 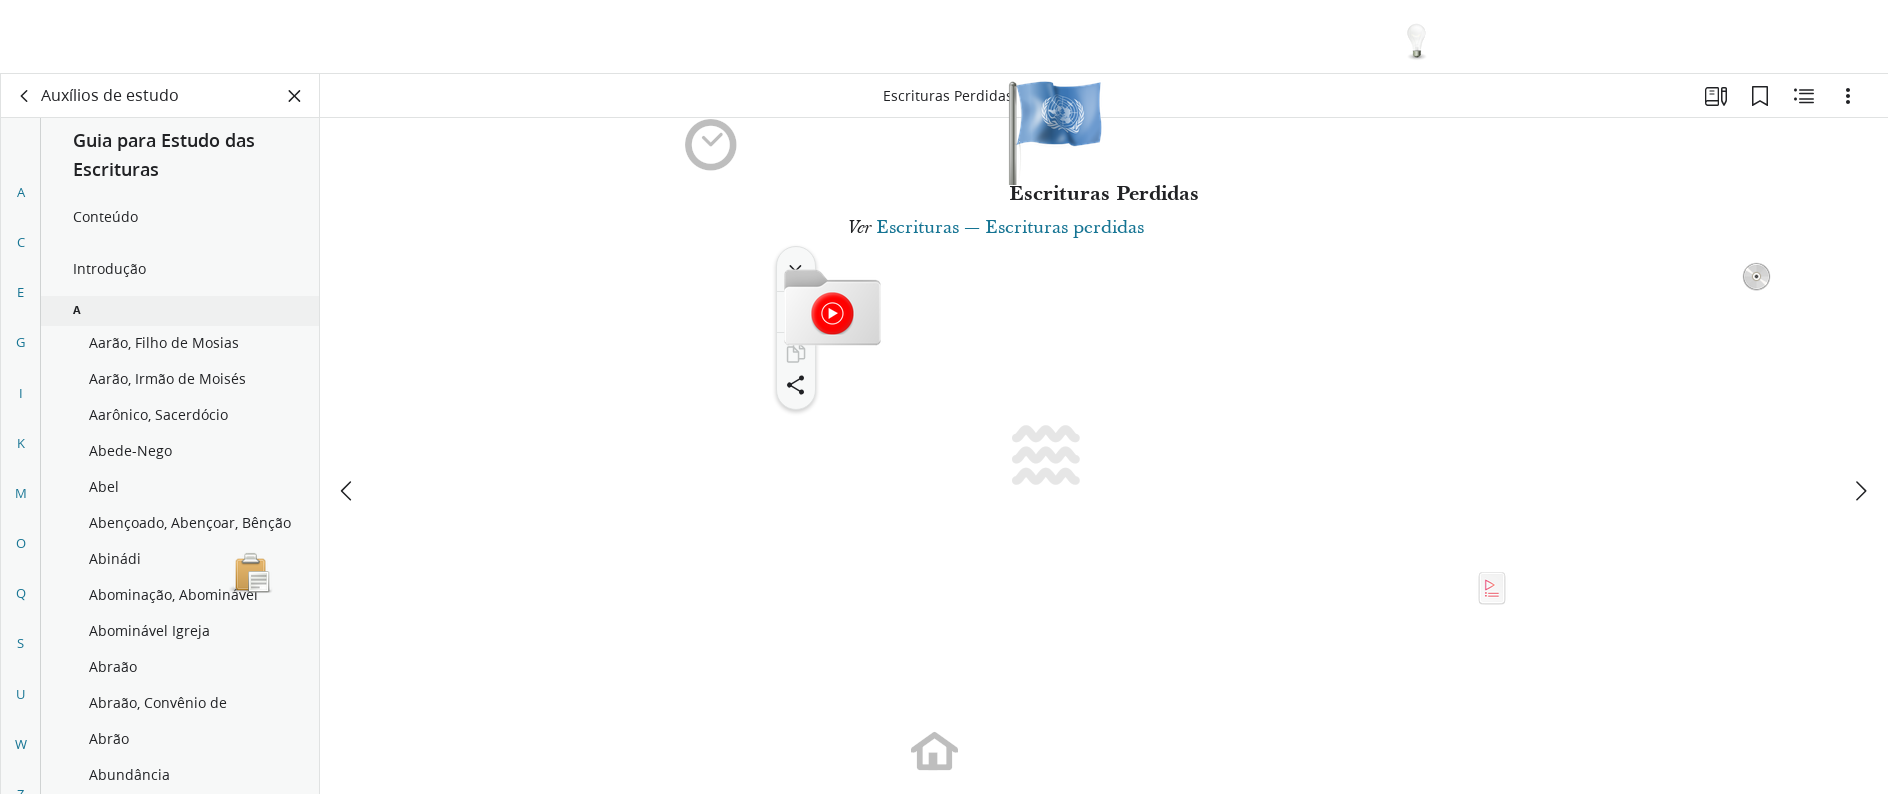 I want to click on access DVD-RAM drive or disc, so click(x=1756, y=276).